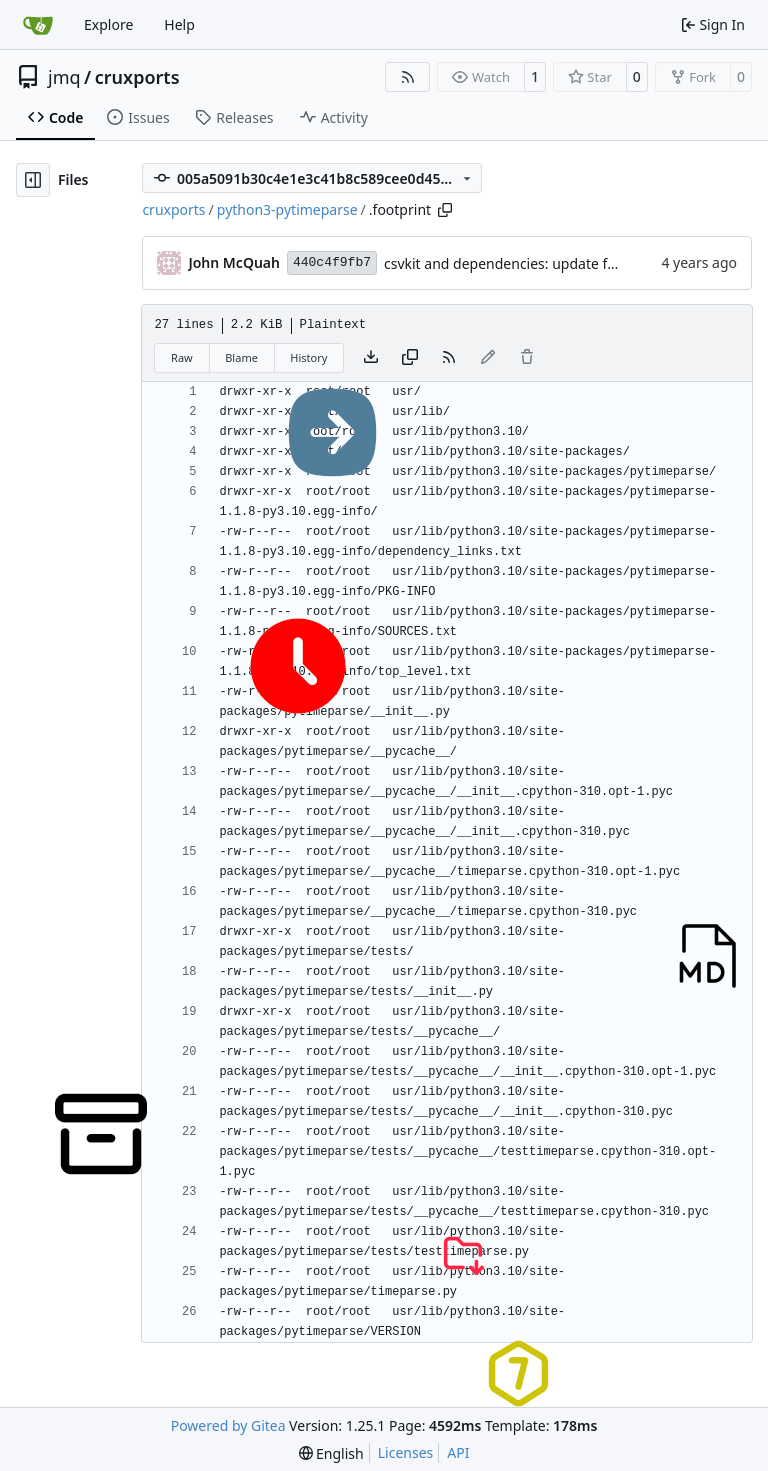  What do you see at coordinates (298, 666) in the screenshot?
I see `view time or clock settings` at bounding box center [298, 666].